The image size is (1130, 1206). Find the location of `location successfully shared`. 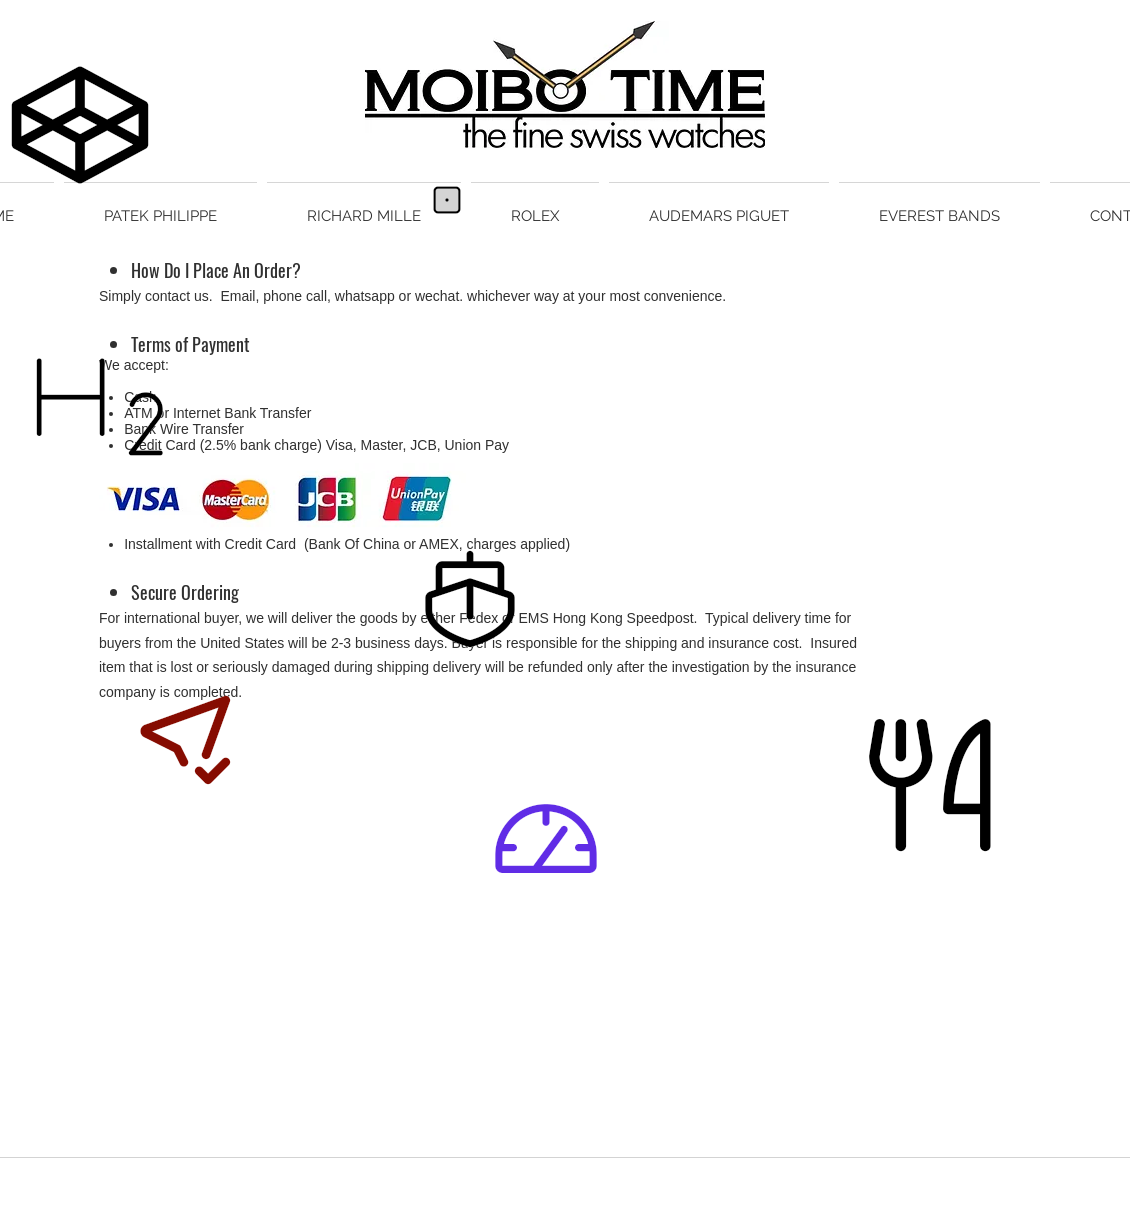

location successfully shared is located at coordinates (186, 740).